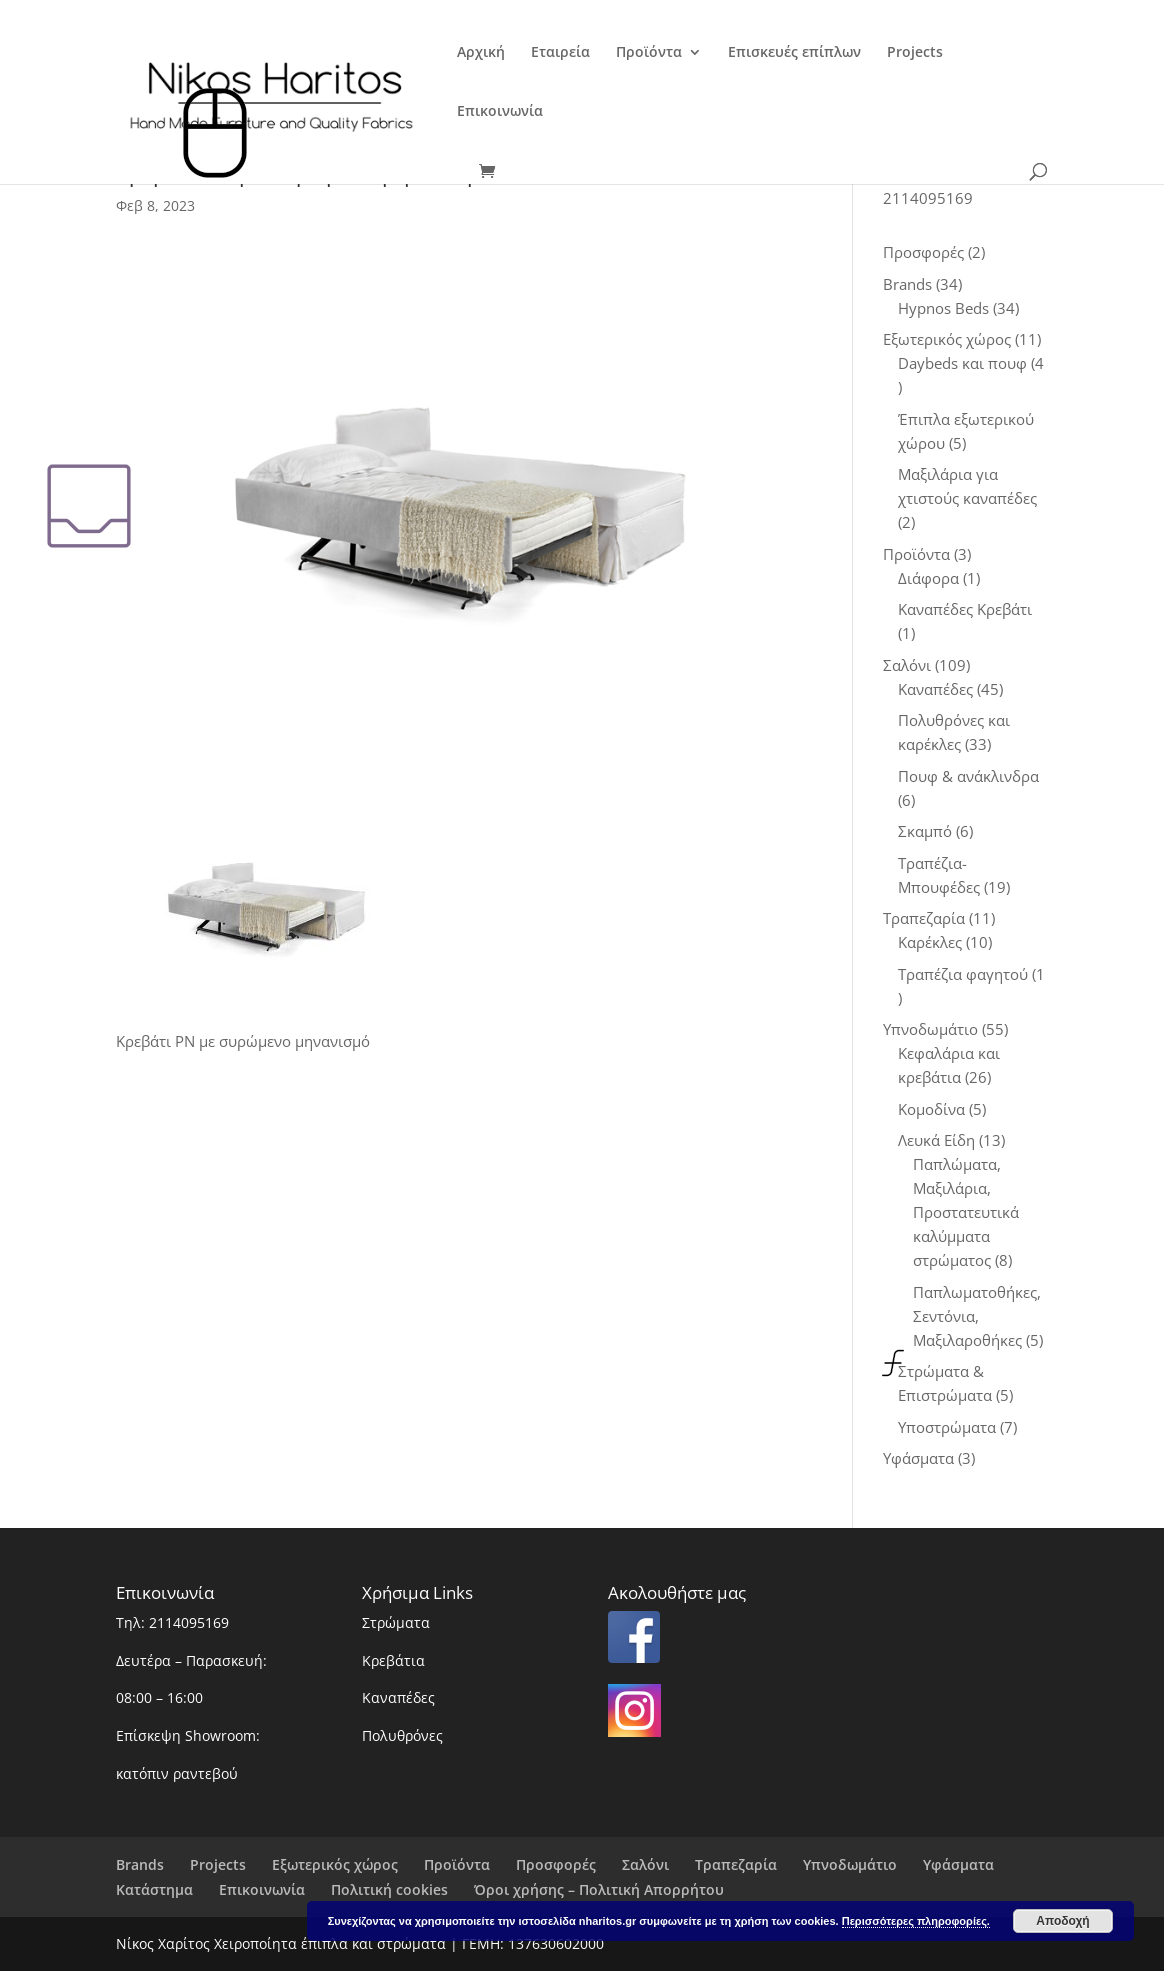 This screenshot has height=1971, width=1164. Describe the element at coordinates (893, 1363) in the screenshot. I see `access mathematical functions or formulas` at that location.